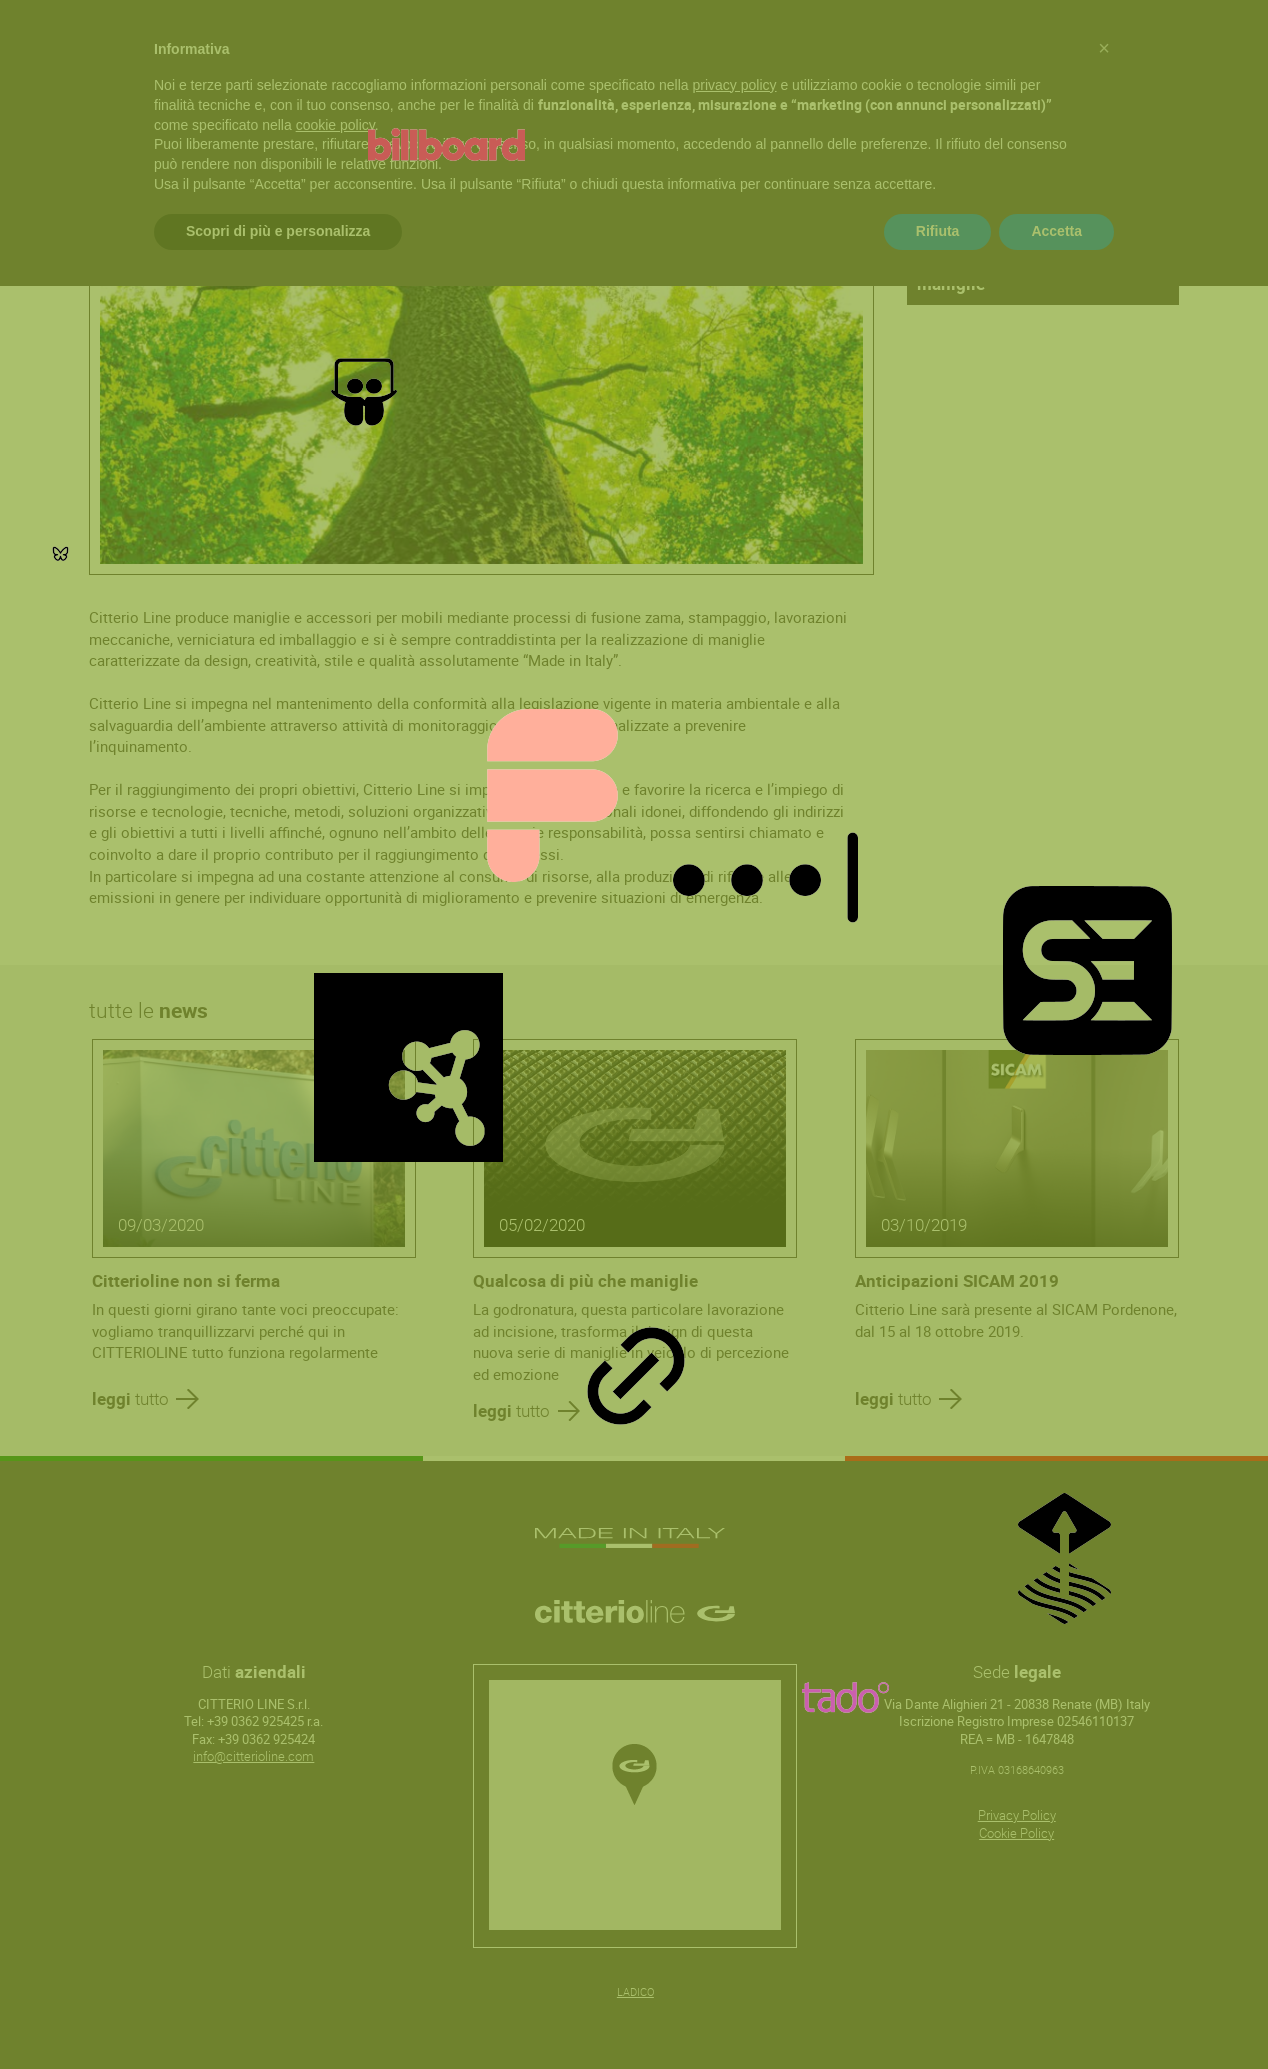 The height and width of the screenshot is (2069, 1268). Describe the element at coordinates (60, 553) in the screenshot. I see `open the Bluesky app` at that location.